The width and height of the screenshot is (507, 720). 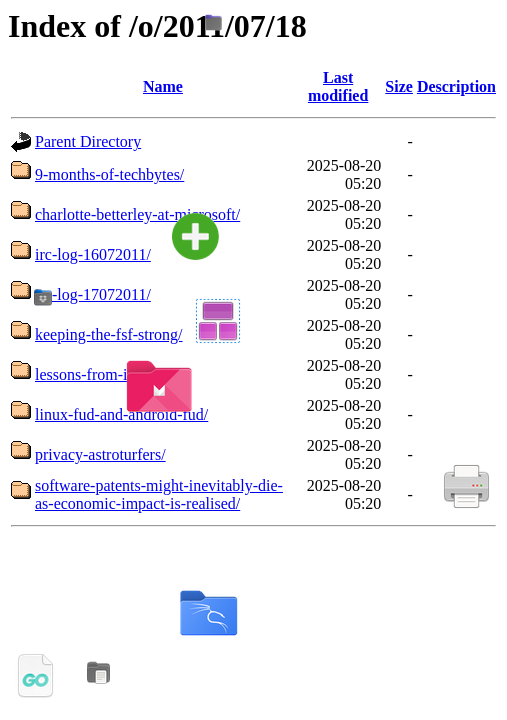 What do you see at coordinates (218, 321) in the screenshot?
I see `select all items in the current view` at bounding box center [218, 321].